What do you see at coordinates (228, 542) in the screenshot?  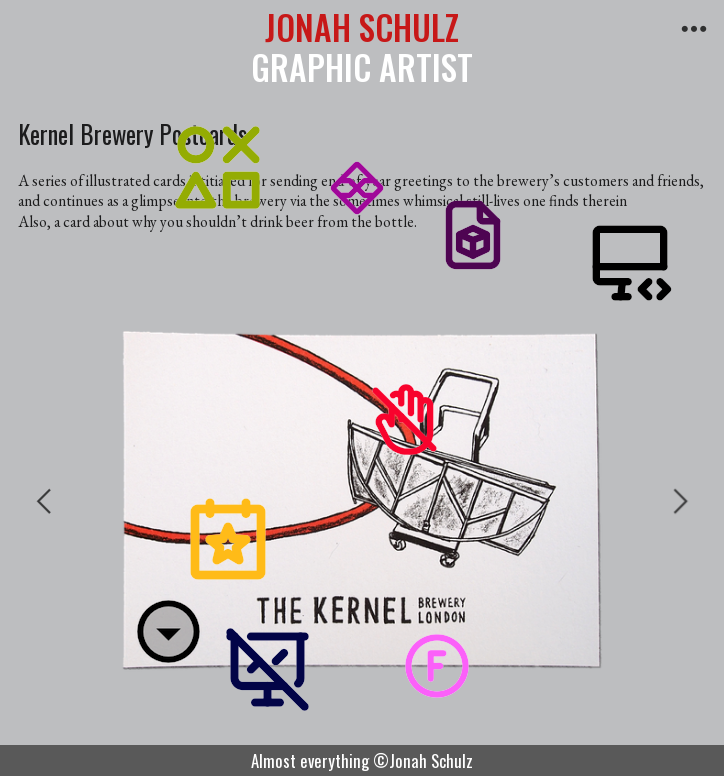 I see `view favorite or starred events` at bounding box center [228, 542].